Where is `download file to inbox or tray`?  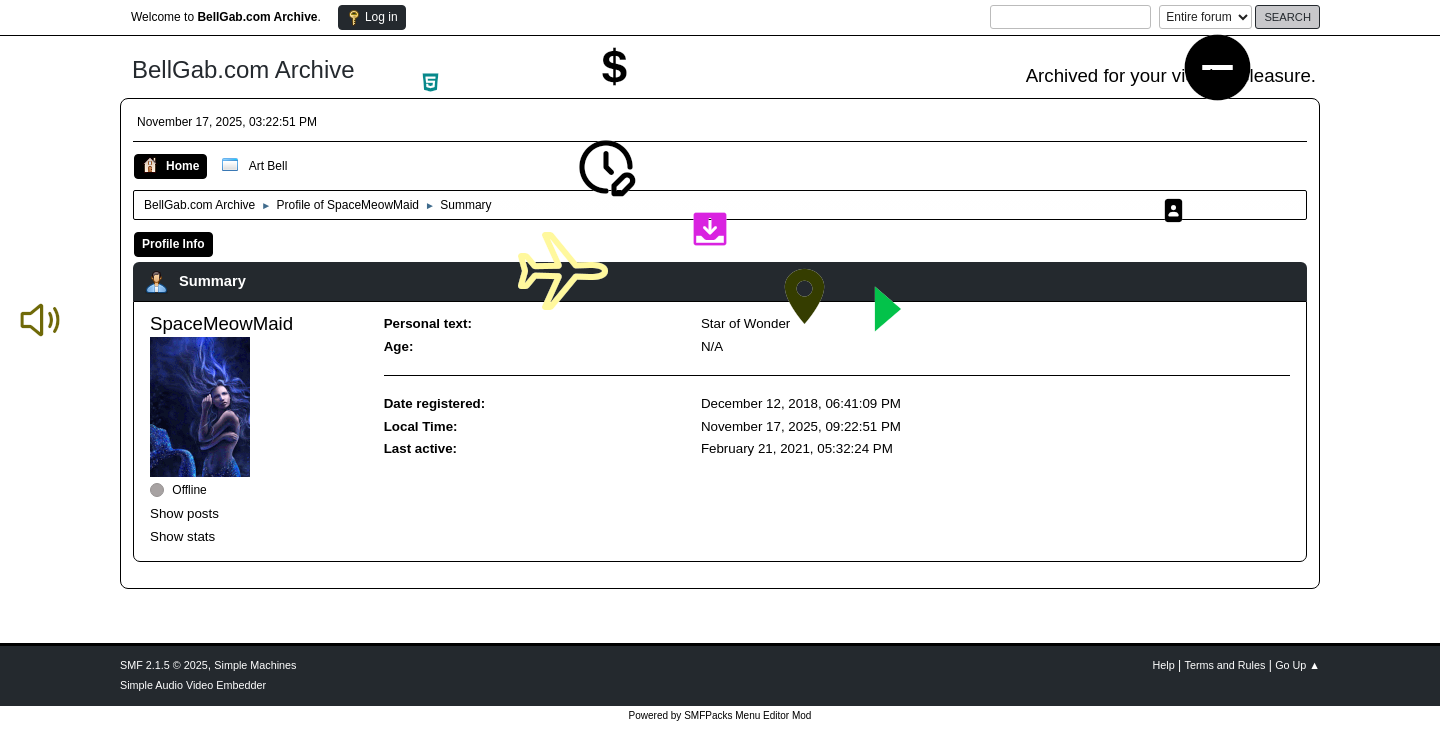
download file to inbox or tray is located at coordinates (710, 229).